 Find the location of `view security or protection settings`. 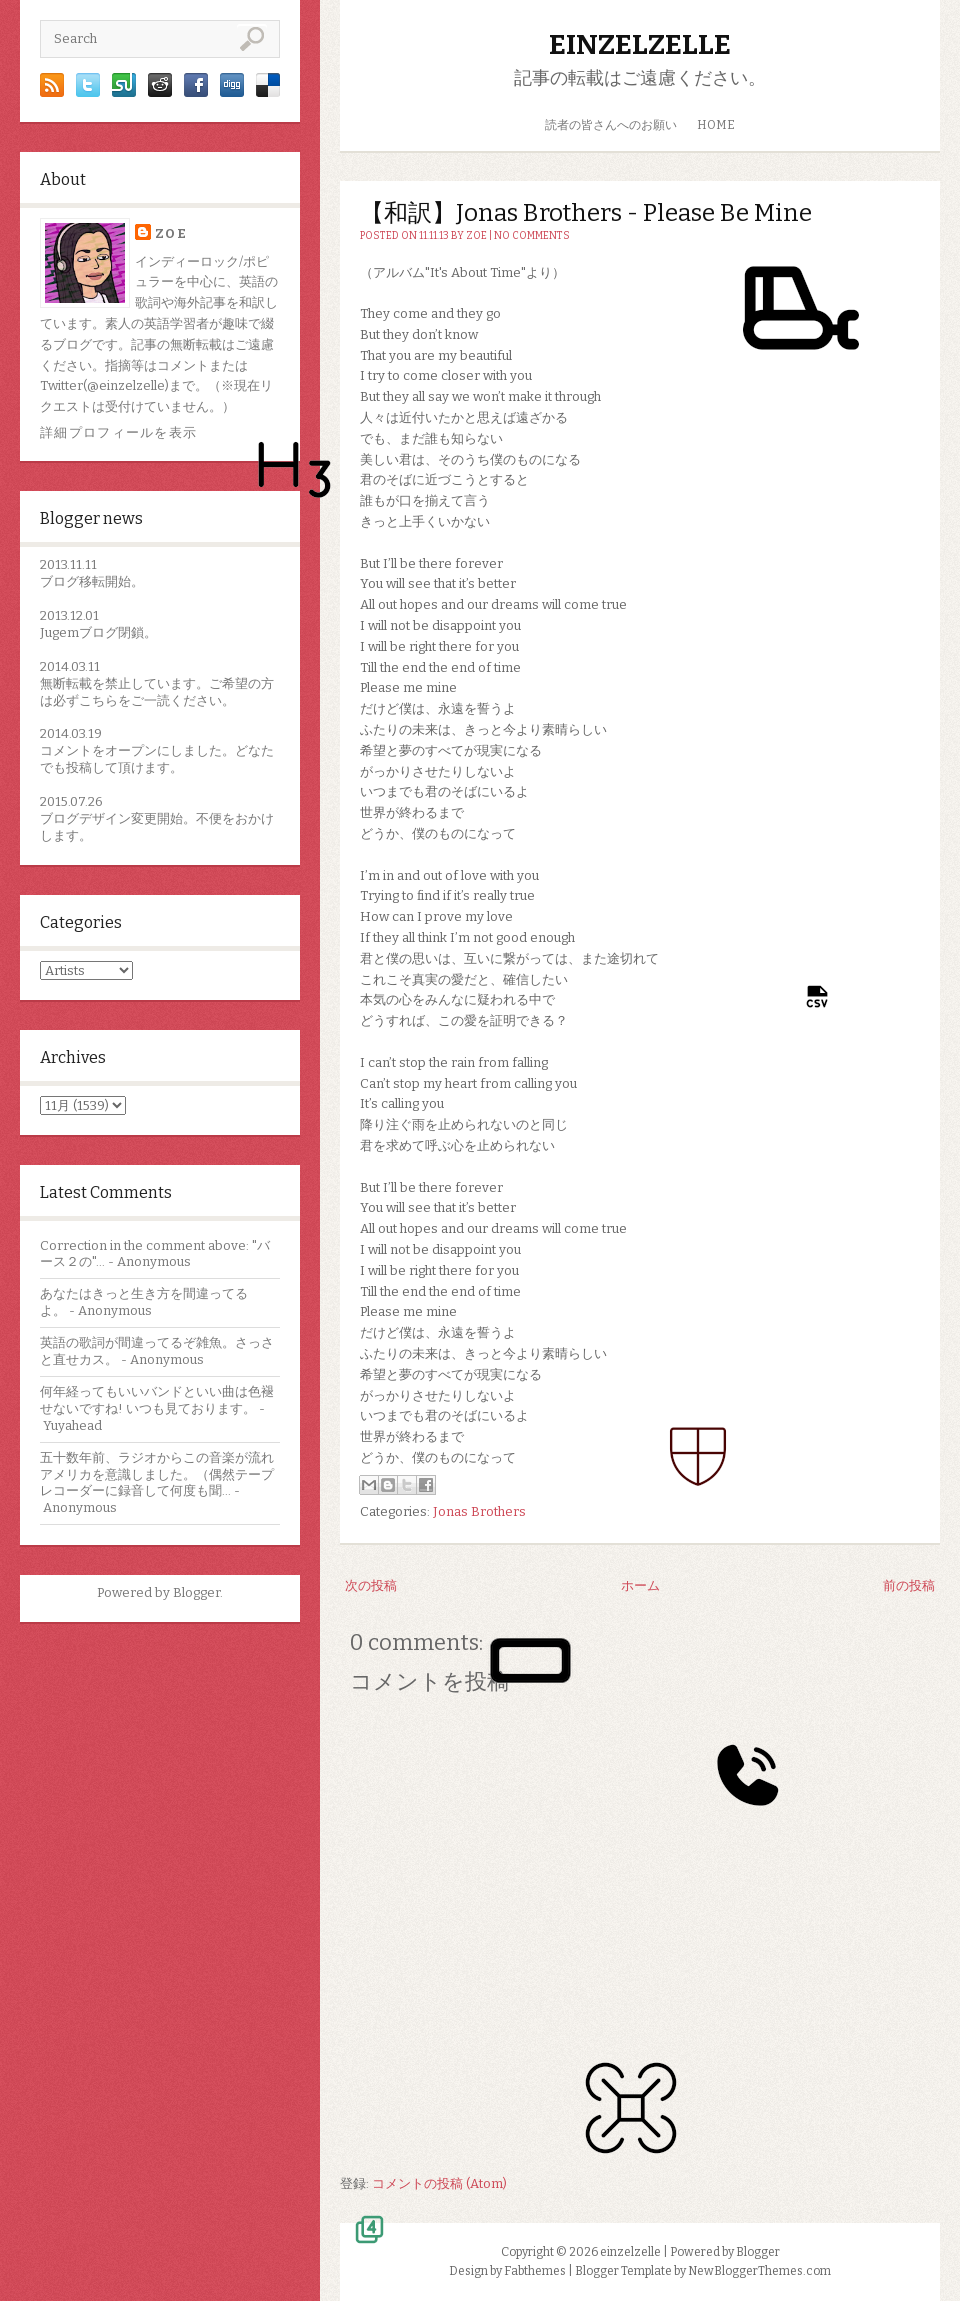

view security or protection settings is located at coordinates (698, 1453).